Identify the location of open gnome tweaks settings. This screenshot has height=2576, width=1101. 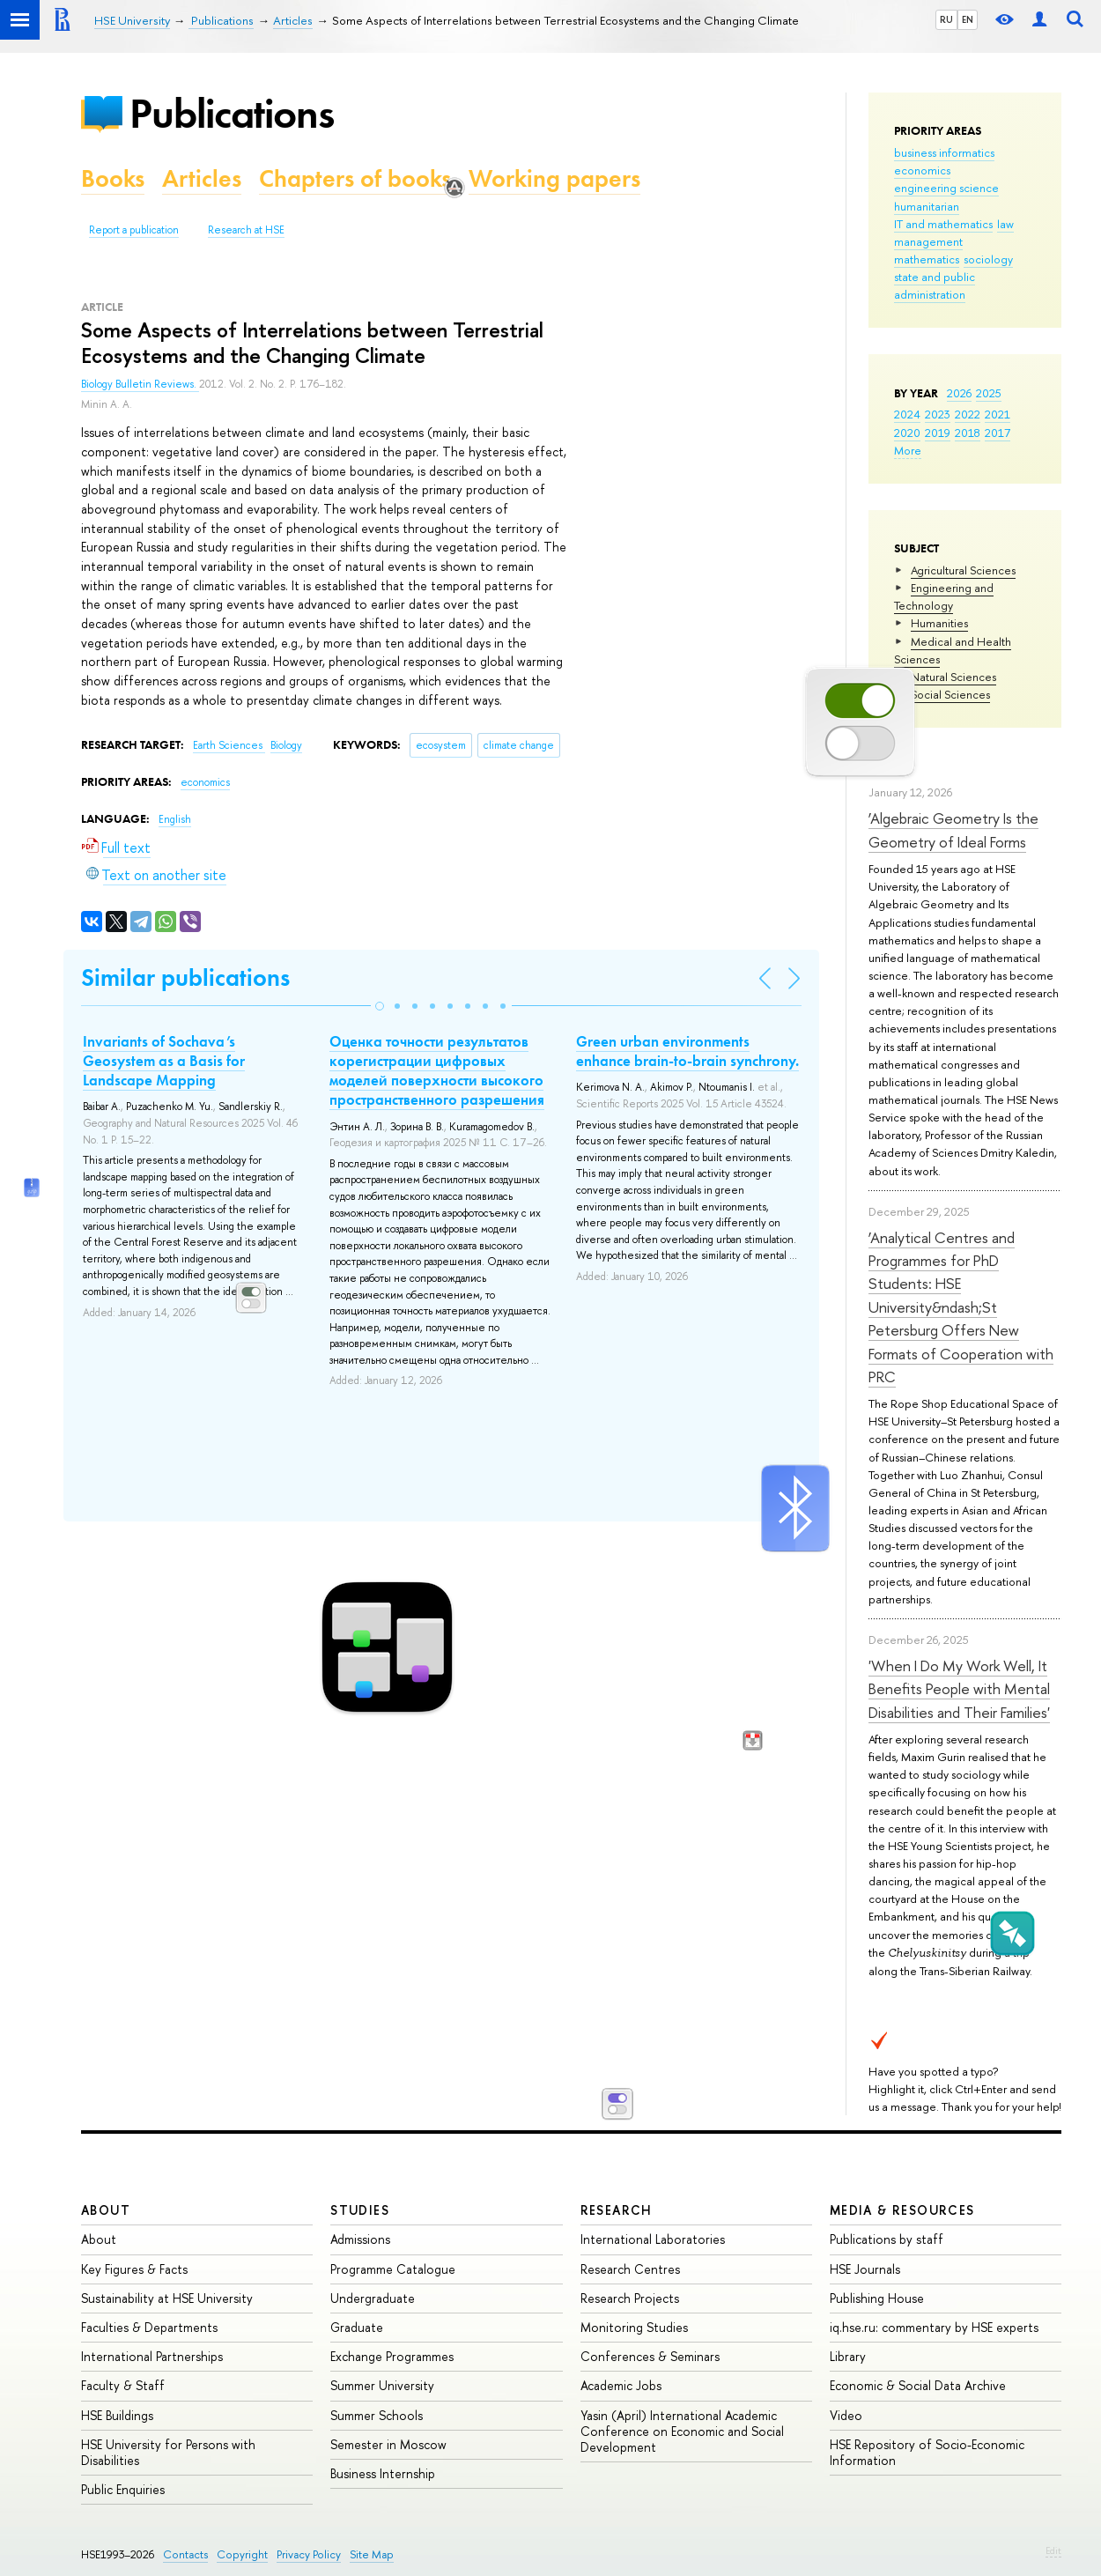
(617, 2104).